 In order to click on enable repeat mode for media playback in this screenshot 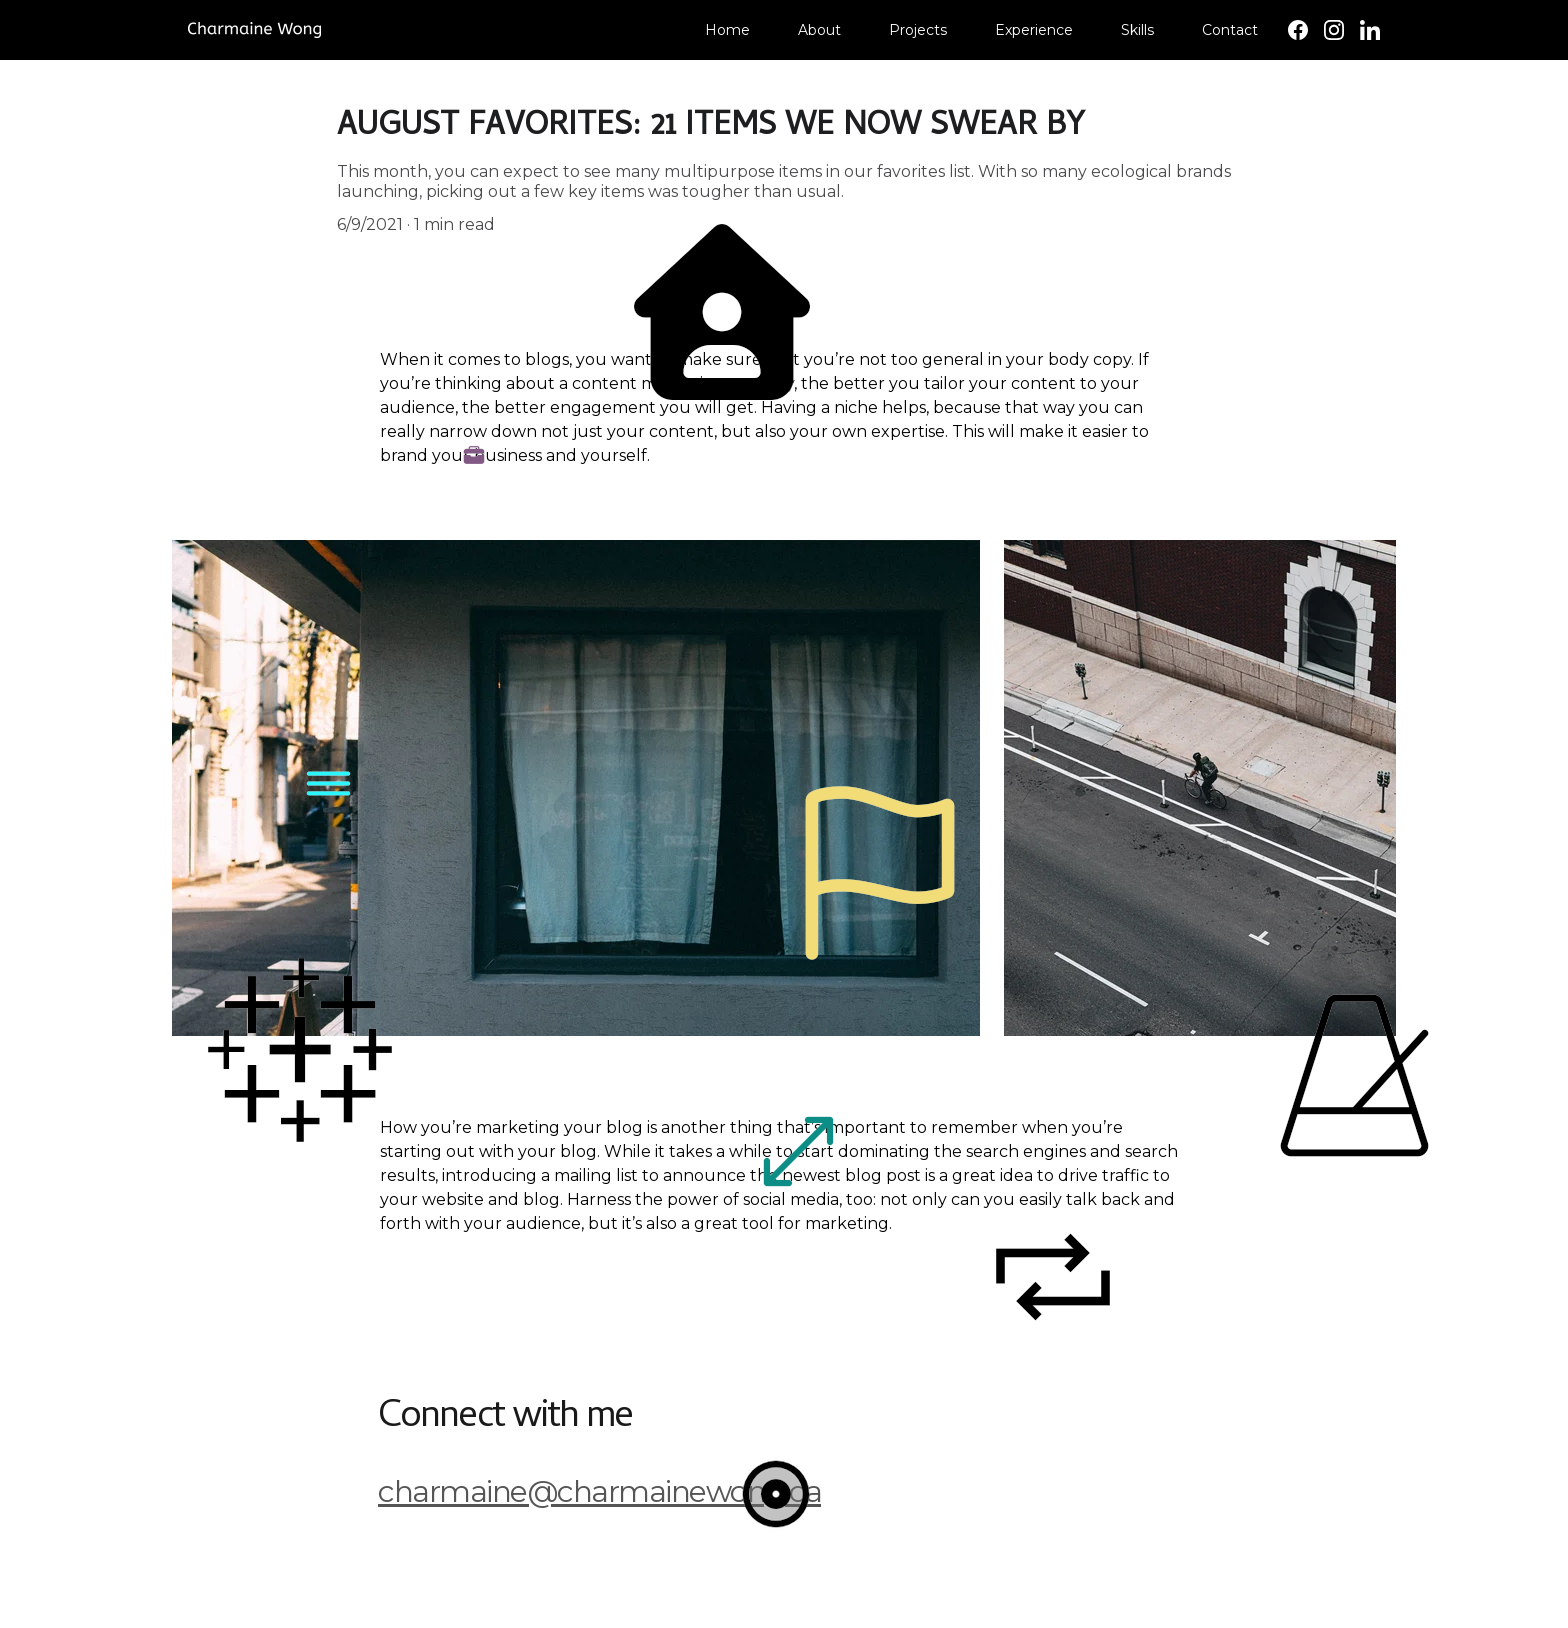, I will do `click(1053, 1277)`.